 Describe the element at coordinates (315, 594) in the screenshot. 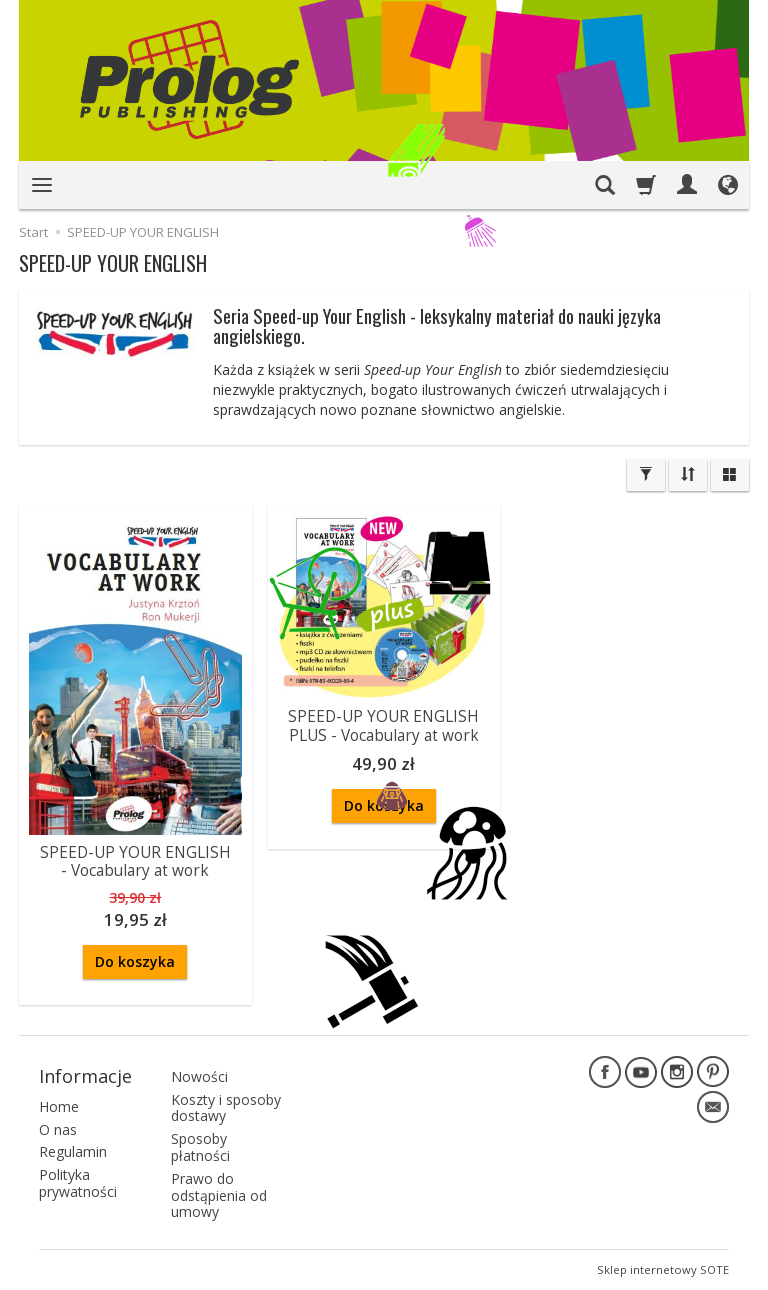

I see `spinning wheel crafting or fiber arts activity` at that location.